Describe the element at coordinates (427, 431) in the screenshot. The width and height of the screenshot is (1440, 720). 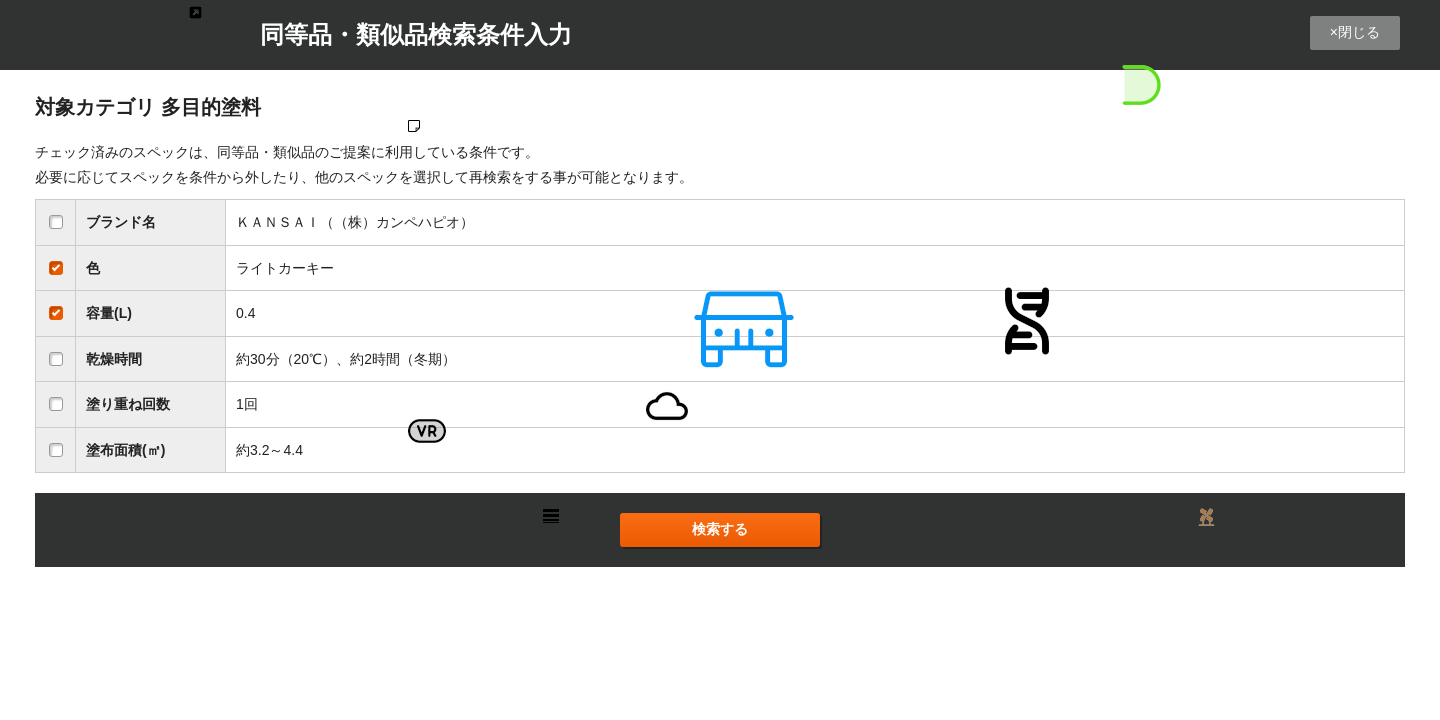
I see `access virtual reality mode or settings` at that location.